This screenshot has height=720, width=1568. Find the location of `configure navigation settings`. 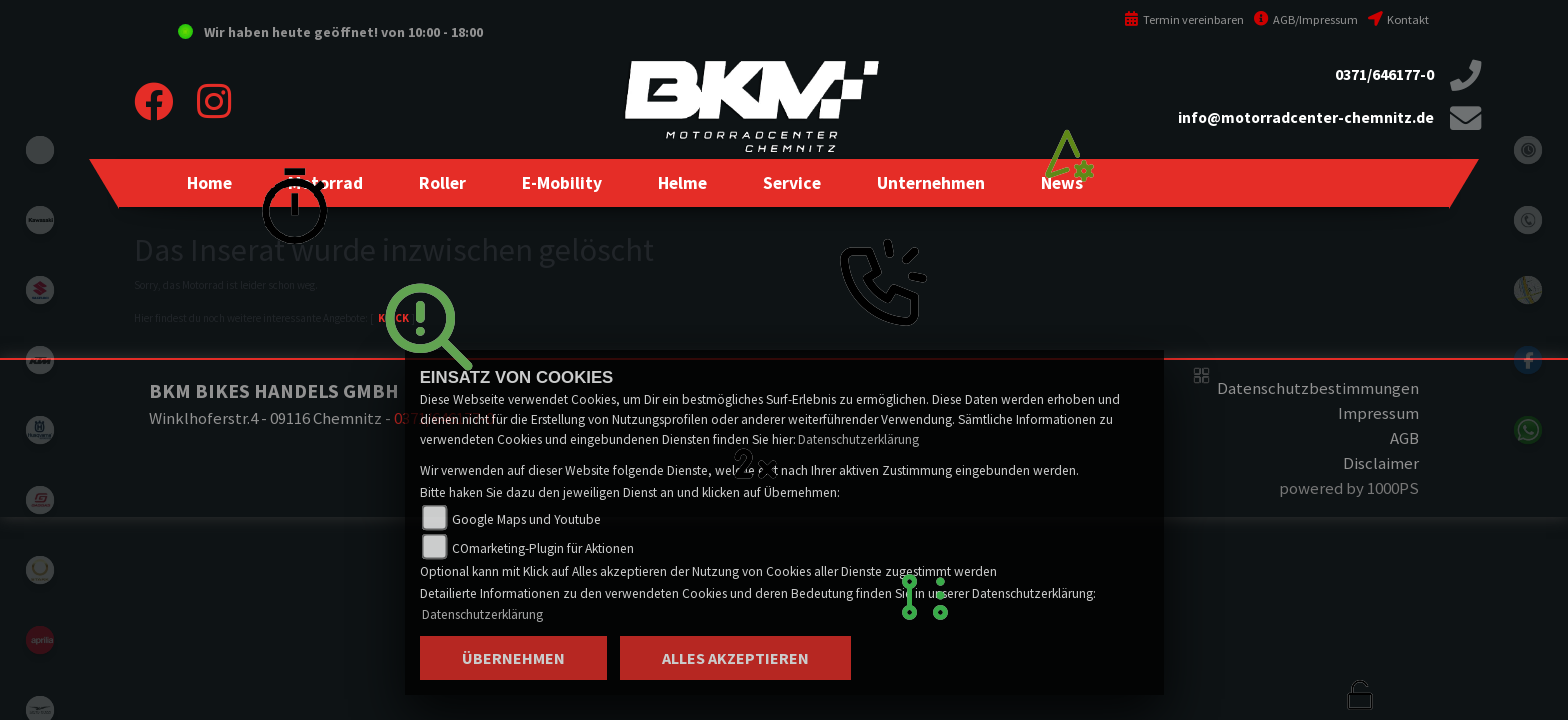

configure navigation settings is located at coordinates (1067, 154).